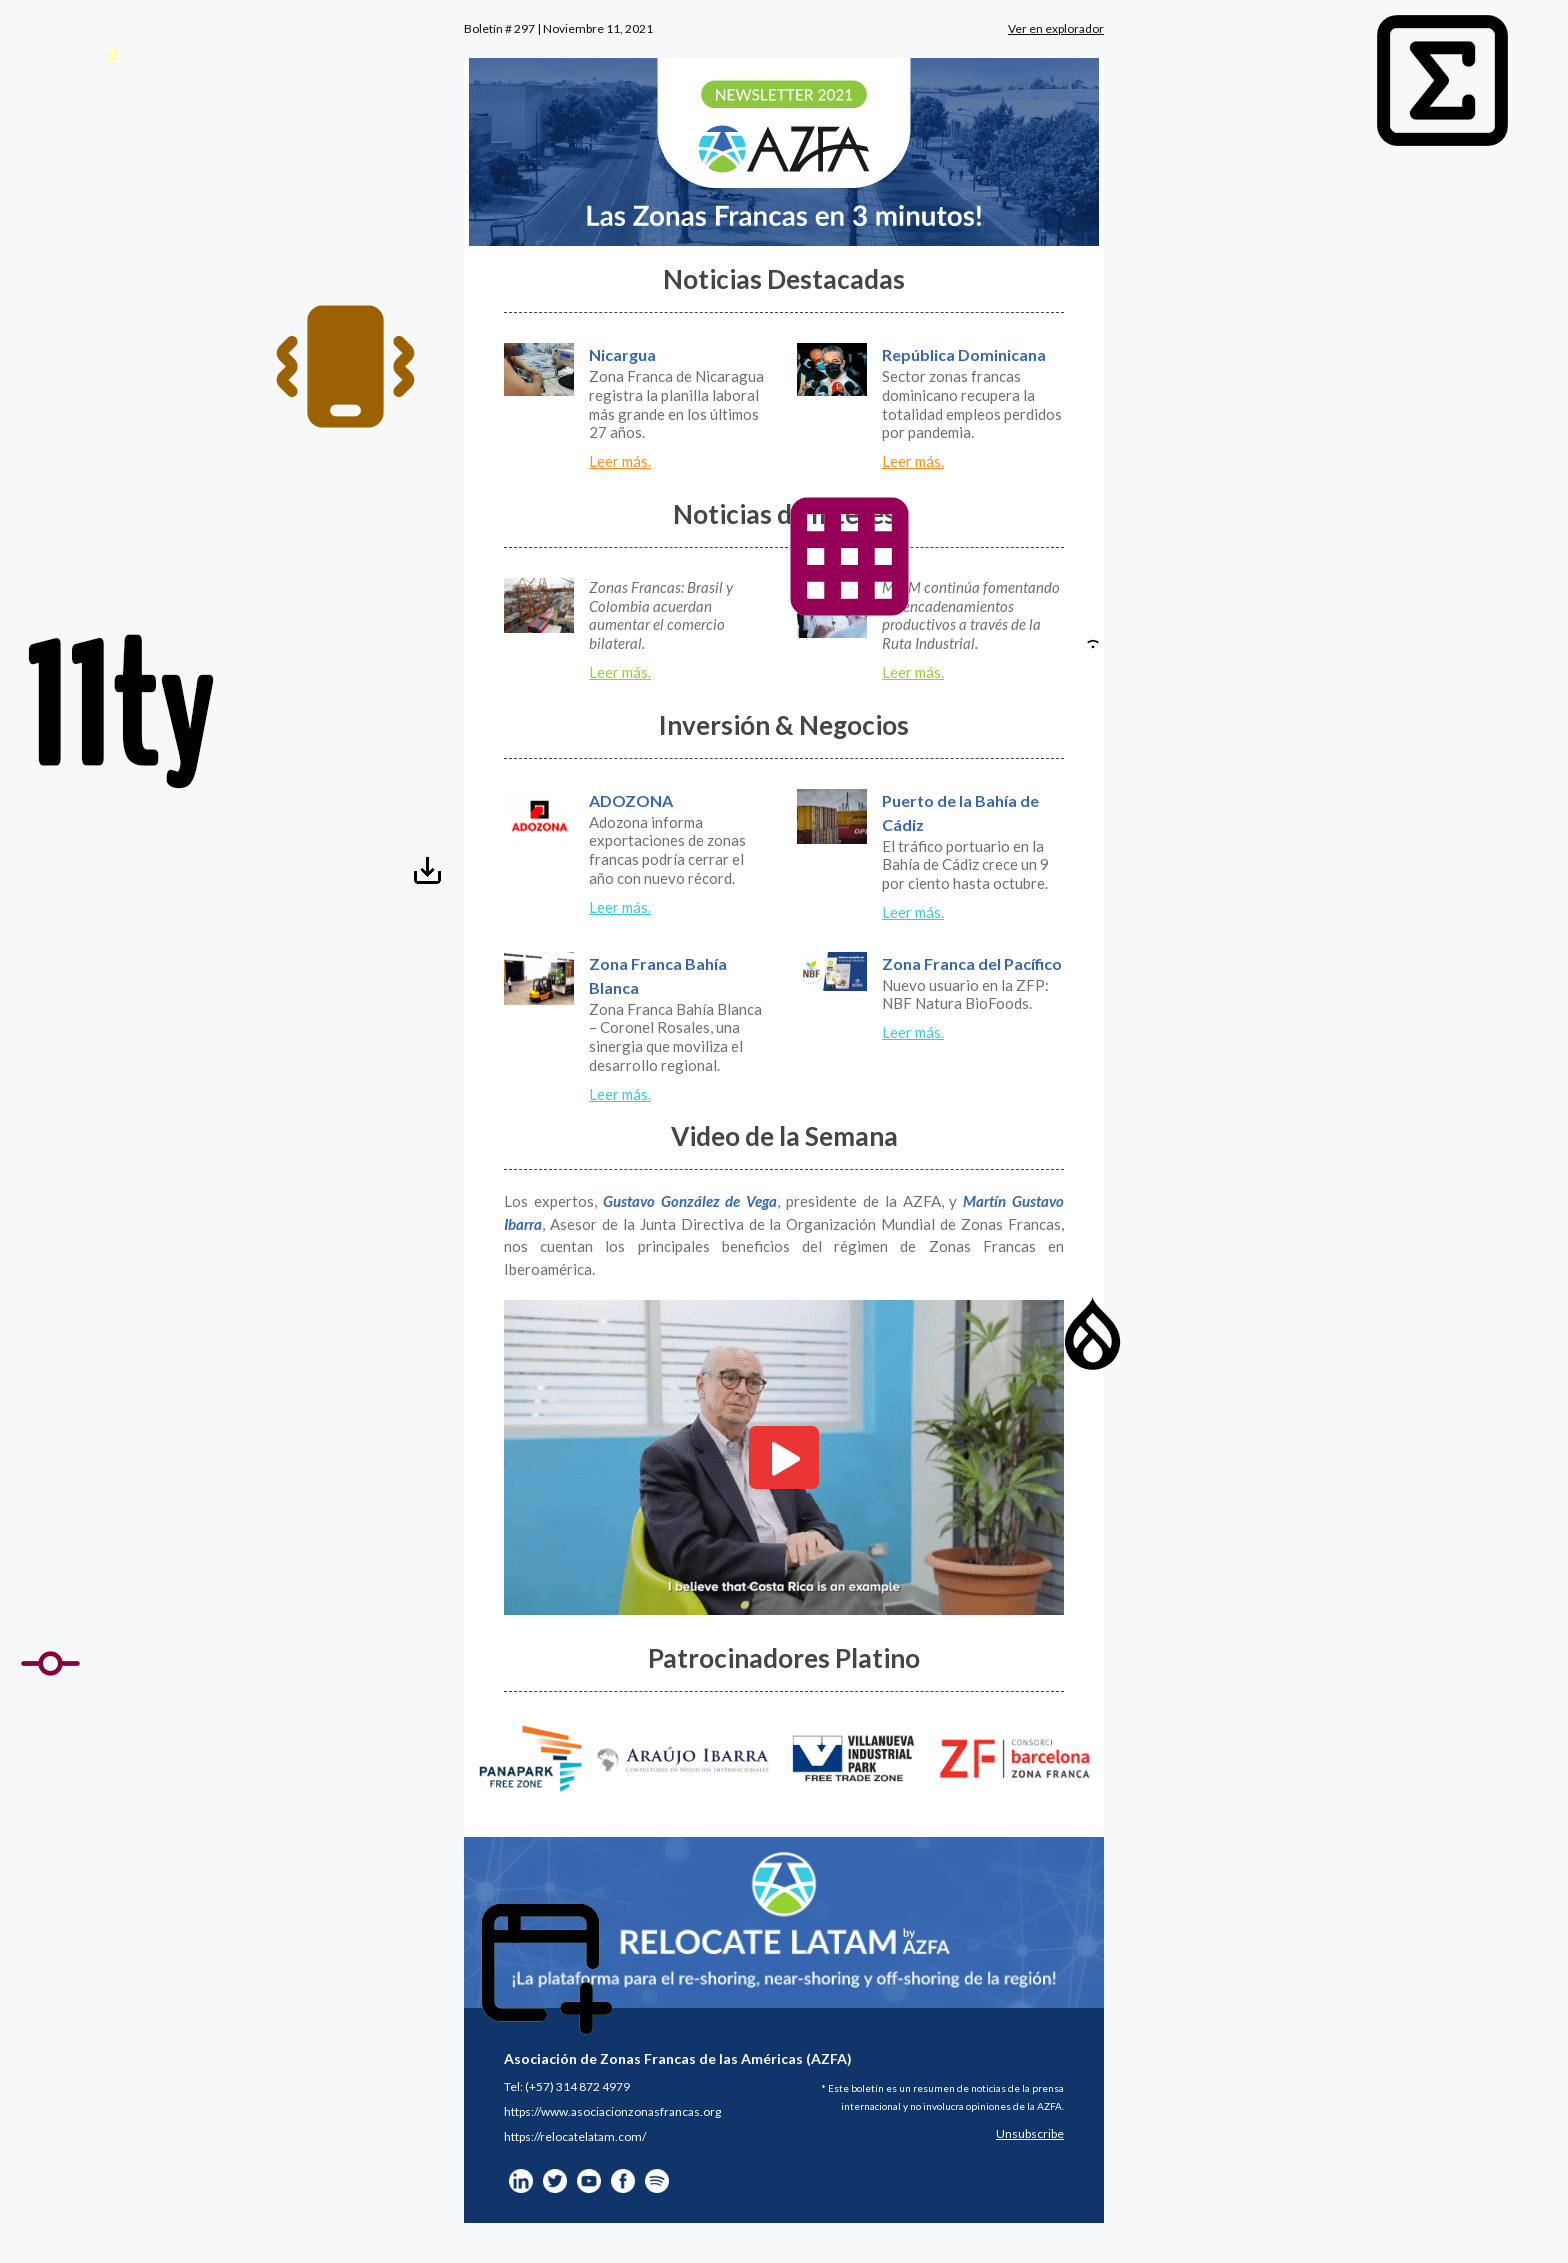  What do you see at coordinates (849, 556) in the screenshot?
I see `view data in grid or table format` at bounding box center [849, 556].